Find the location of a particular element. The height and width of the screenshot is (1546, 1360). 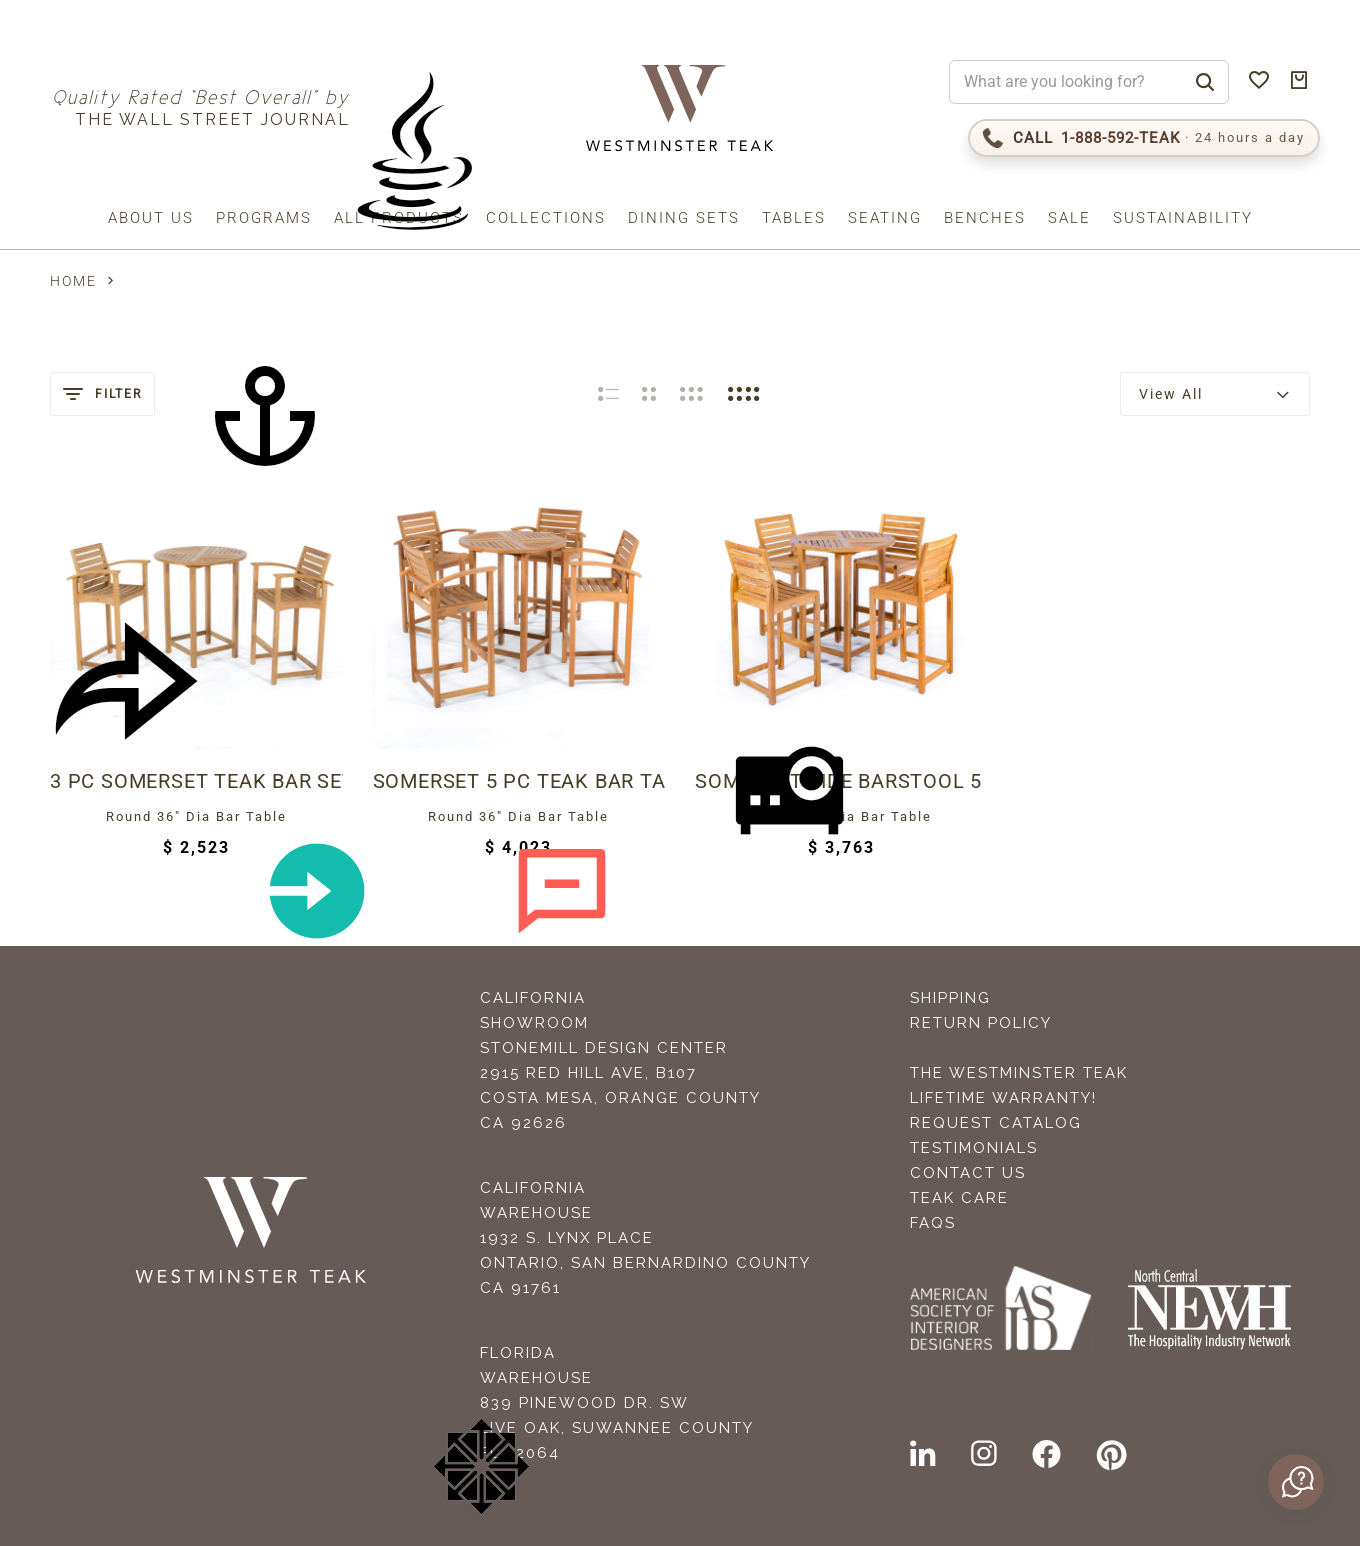

centos linux distribution logo is located at coordinates (481, 1466).